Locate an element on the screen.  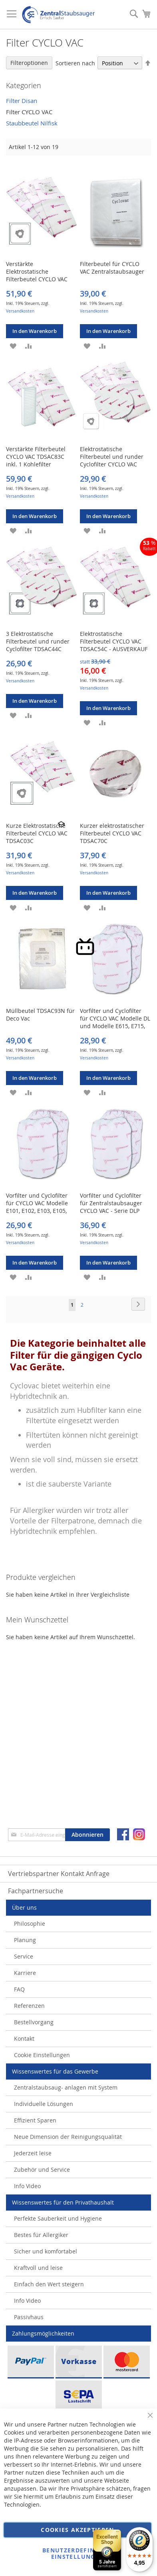
access education or learning section is located at coordinates (61, 824).